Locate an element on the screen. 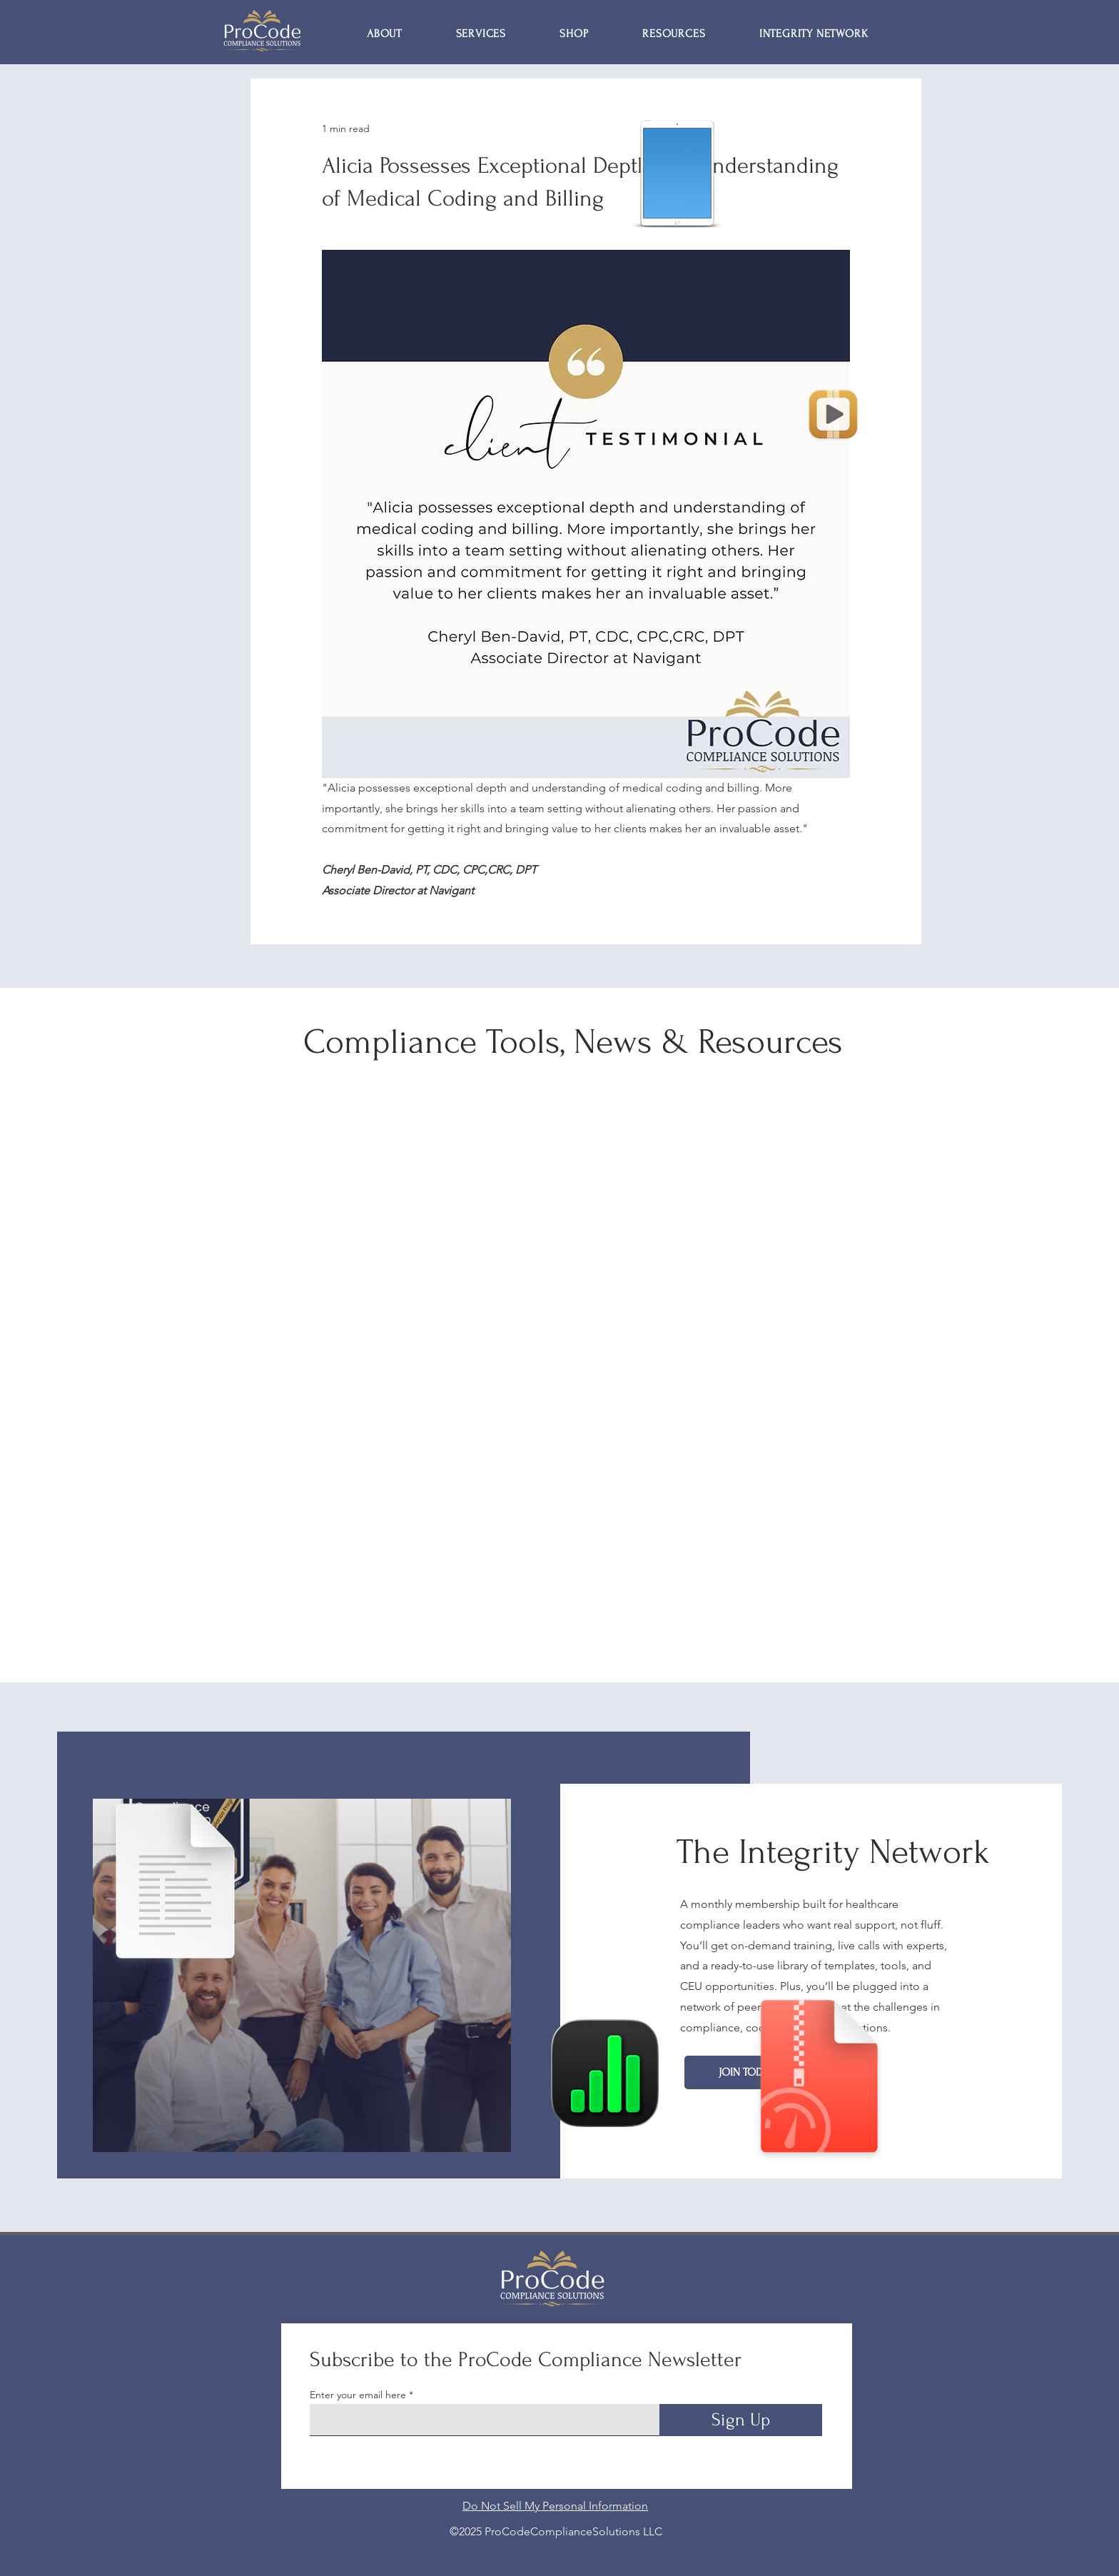 The width and height of the screenshot is (1119, 2576). iPad Air with cellular connectivity is located at coordinates (677, 174).